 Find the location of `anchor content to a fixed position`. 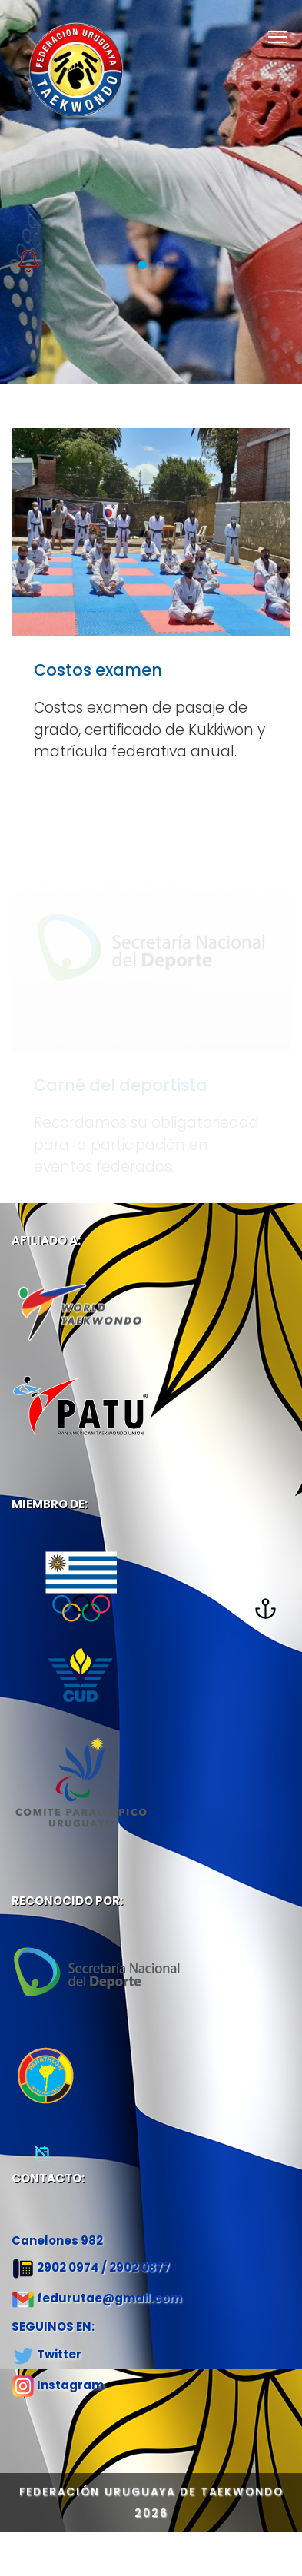

anchor content to a fixed position is located at coordinates (265, 1608).